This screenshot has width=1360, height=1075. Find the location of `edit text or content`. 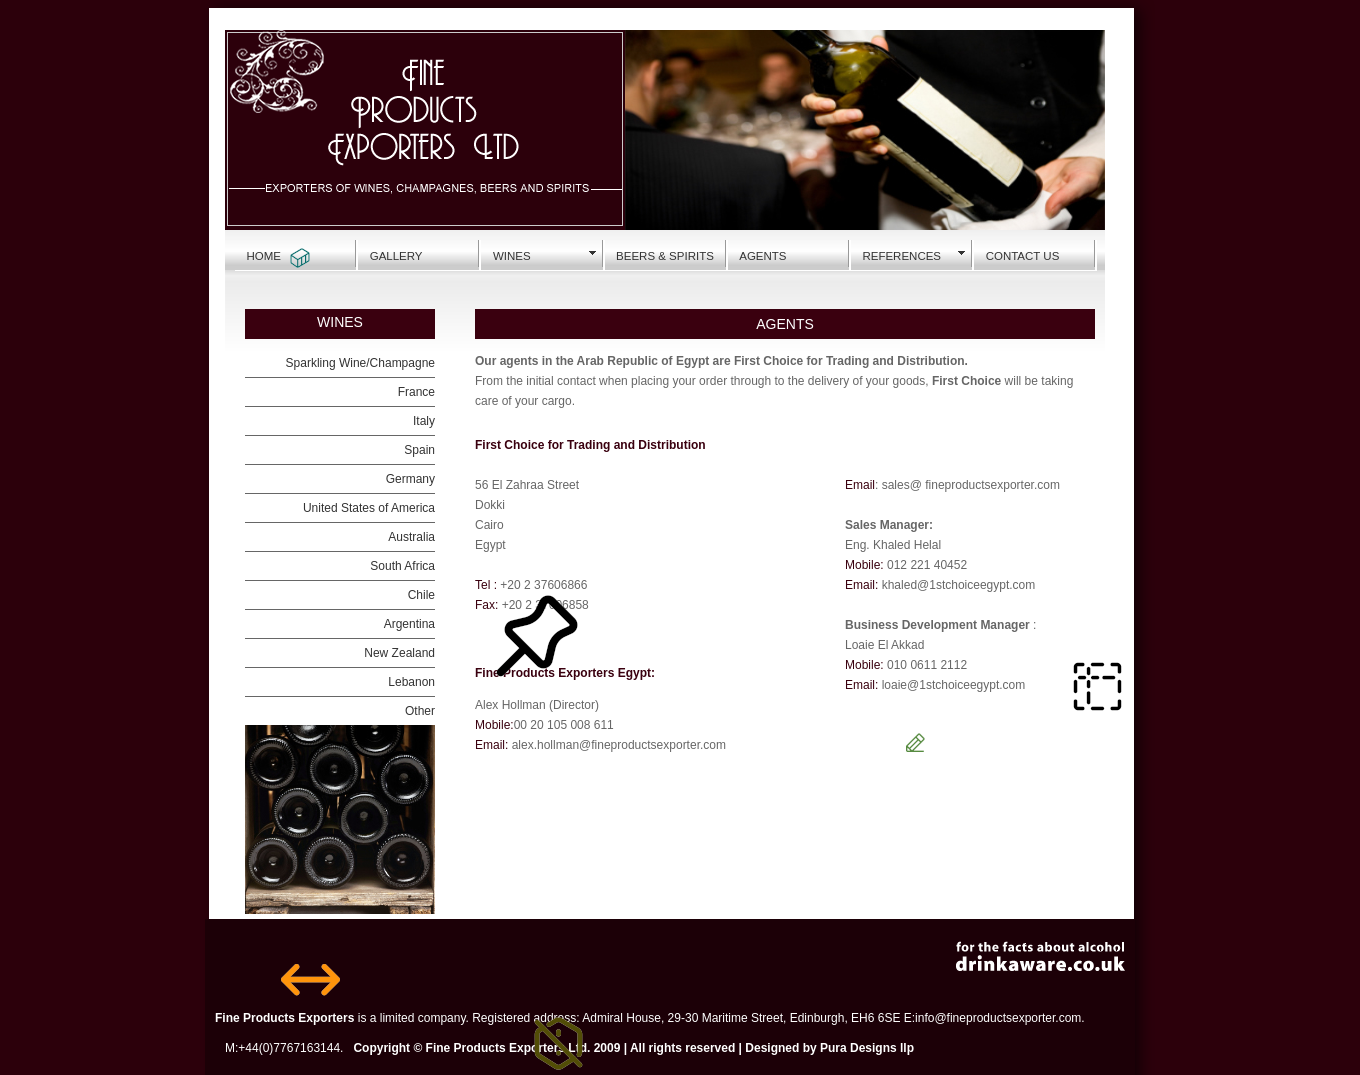

edit text or content is located at coordinates (915, 743).